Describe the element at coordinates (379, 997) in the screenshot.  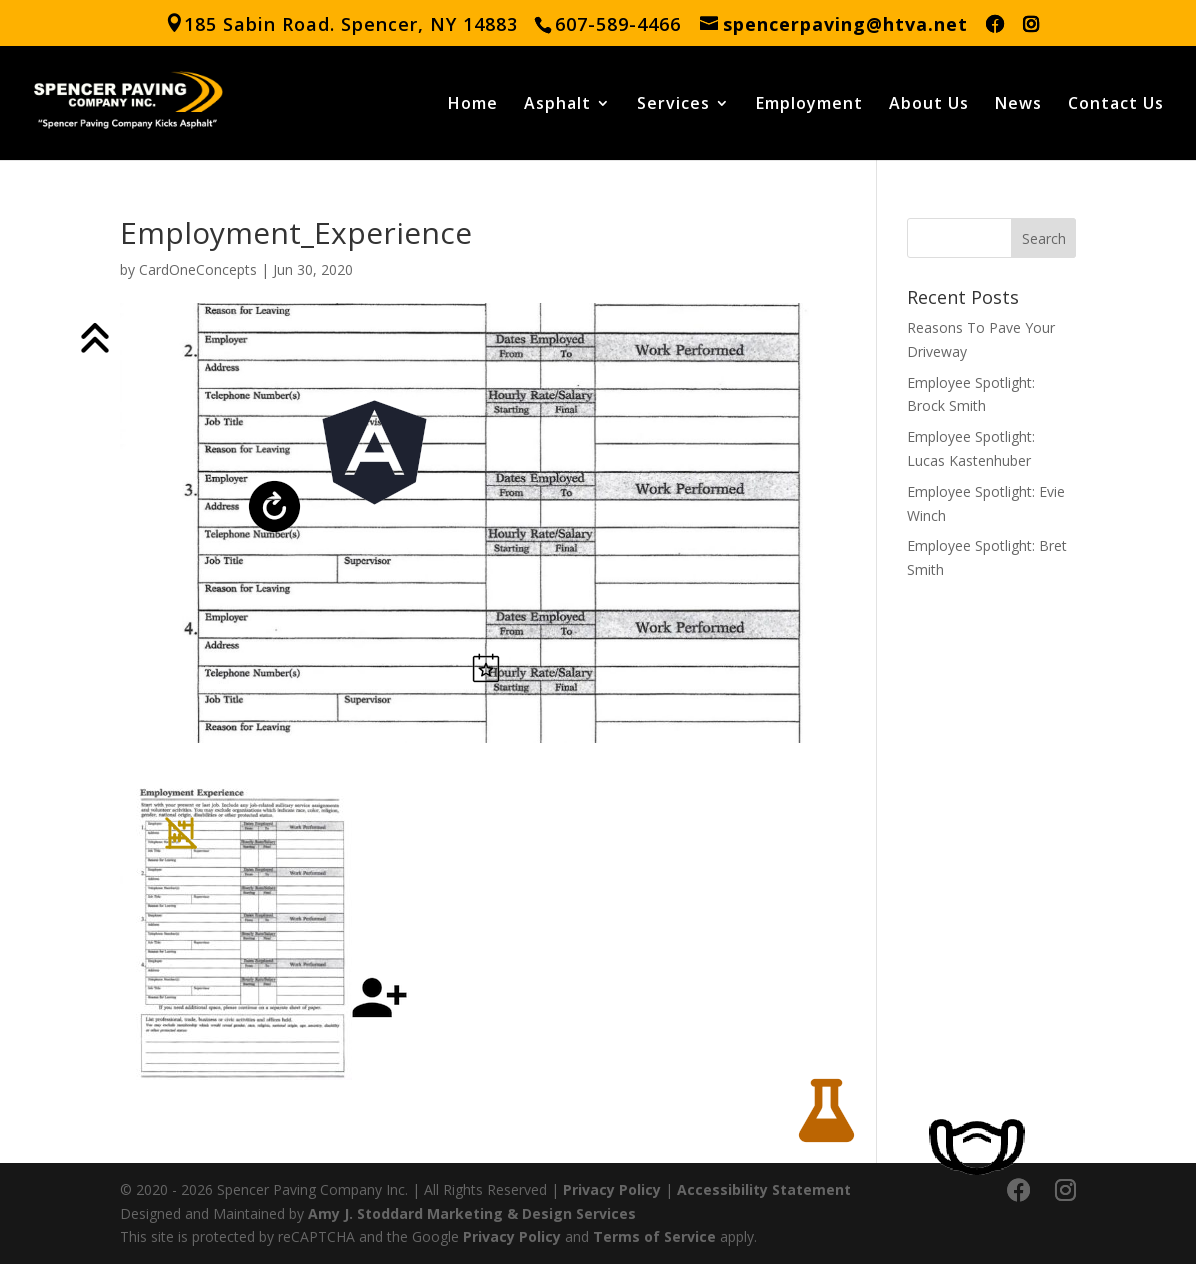
I see `add a new contact or friend` at that location.